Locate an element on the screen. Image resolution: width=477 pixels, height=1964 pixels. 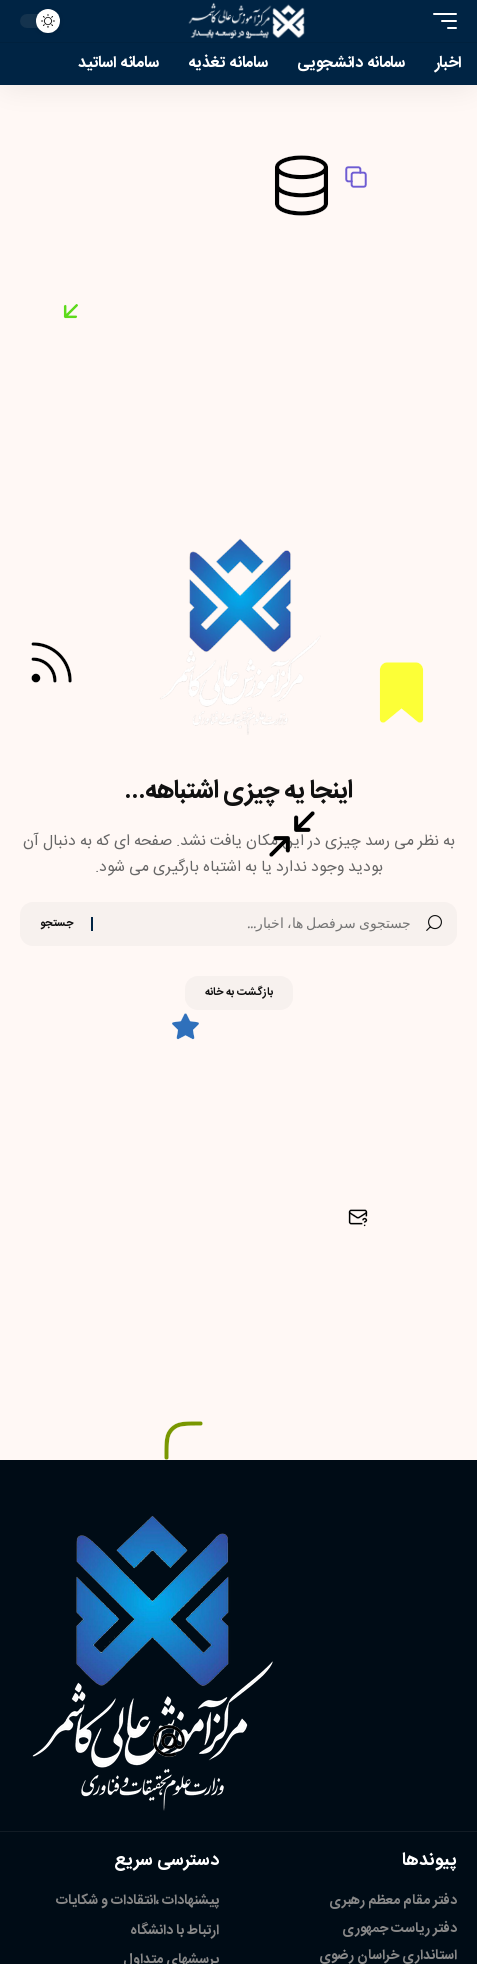
mention a user in a post or comment is located at coordinates (169, 1741).